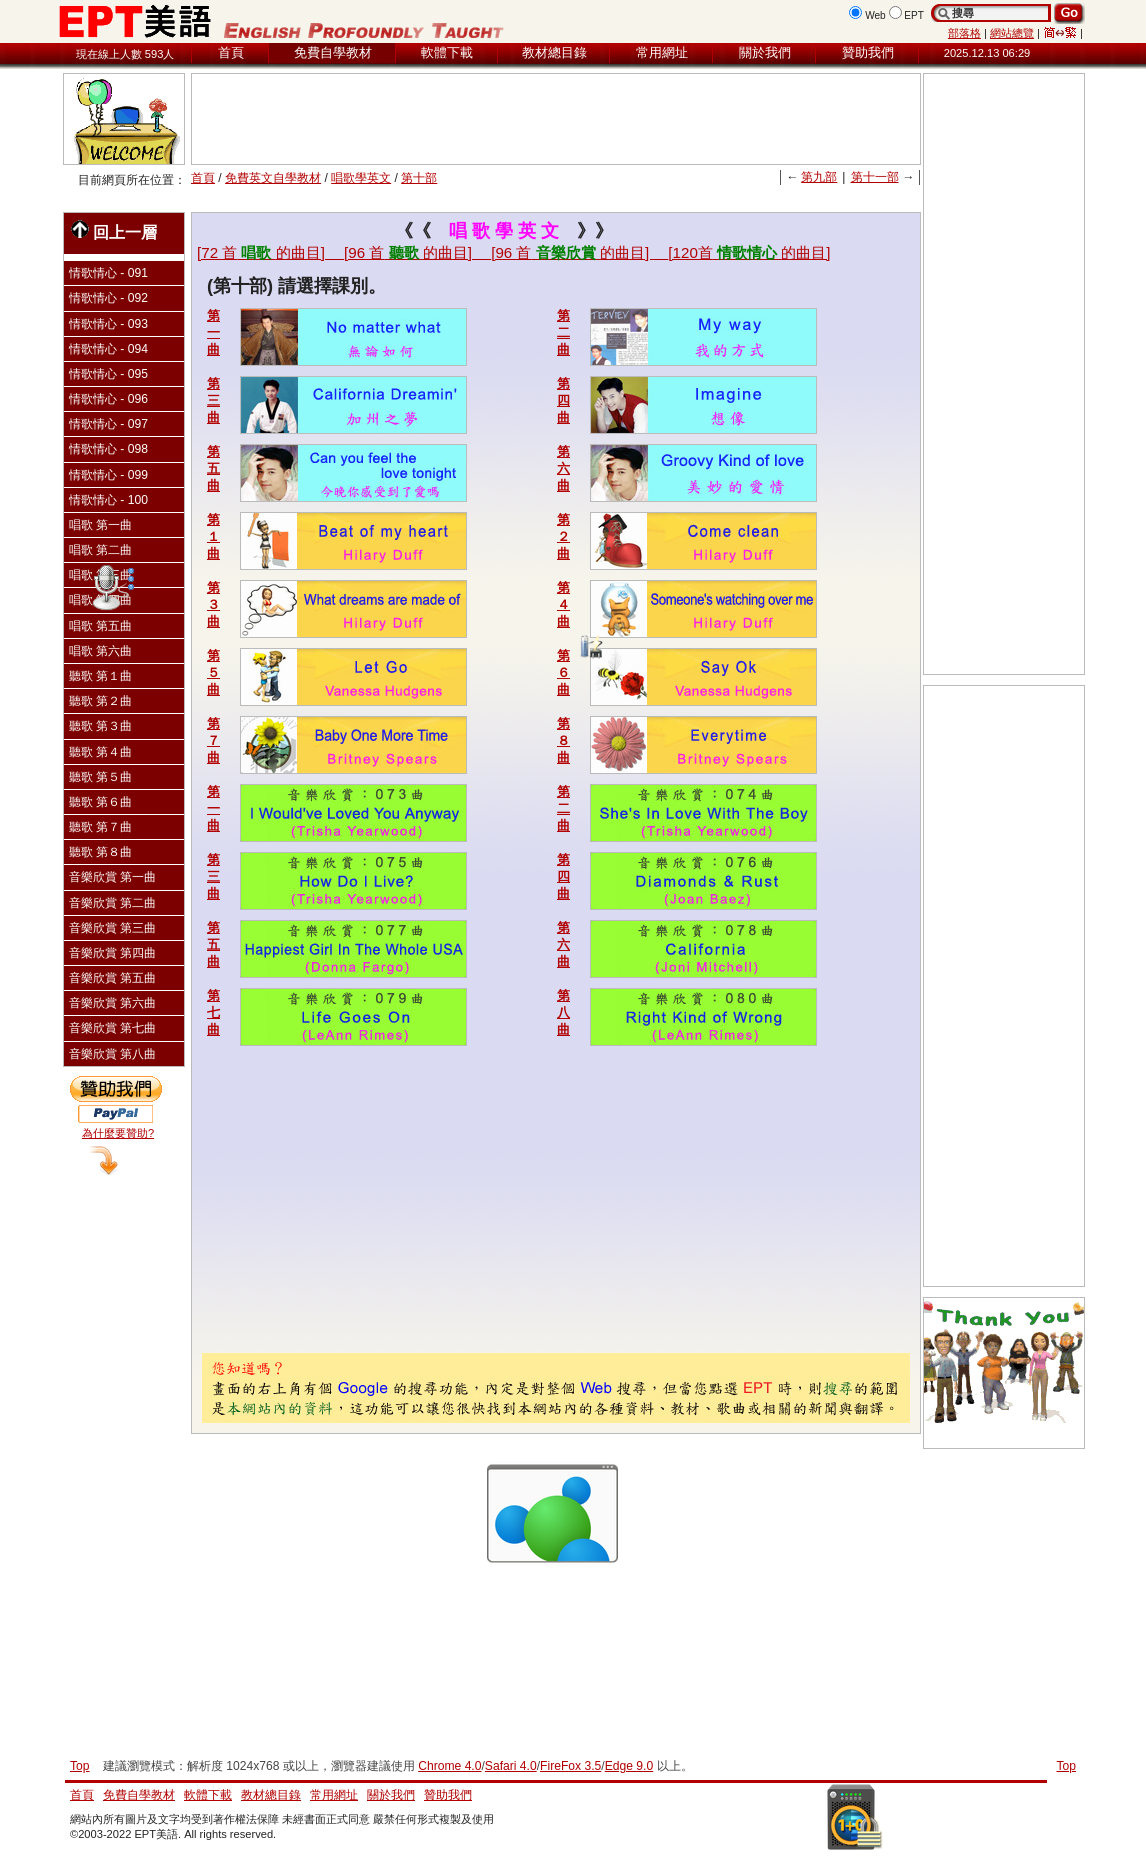  I want to click on indicates battery is charging with good charge level, so click(590, 646).